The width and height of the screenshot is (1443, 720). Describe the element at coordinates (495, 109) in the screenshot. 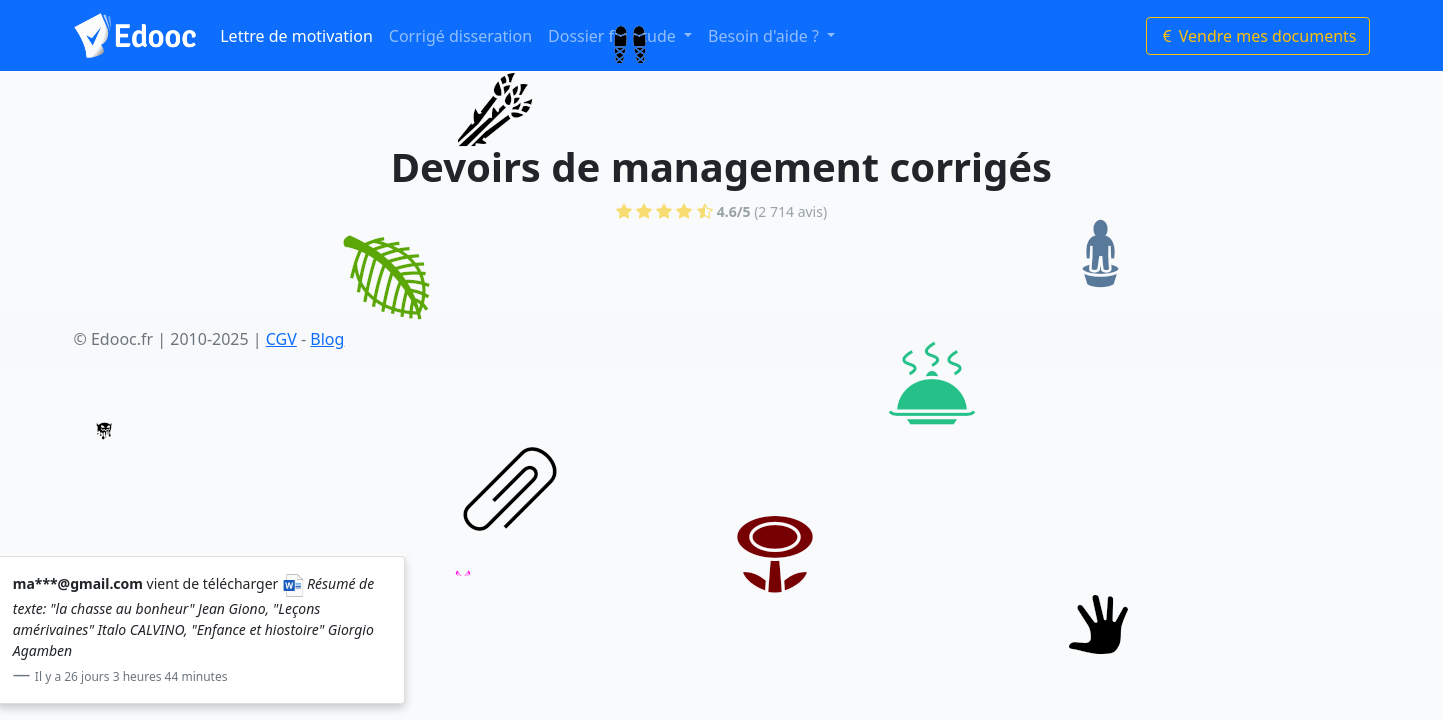

I see `select asparagus as an ingredient` at that location.